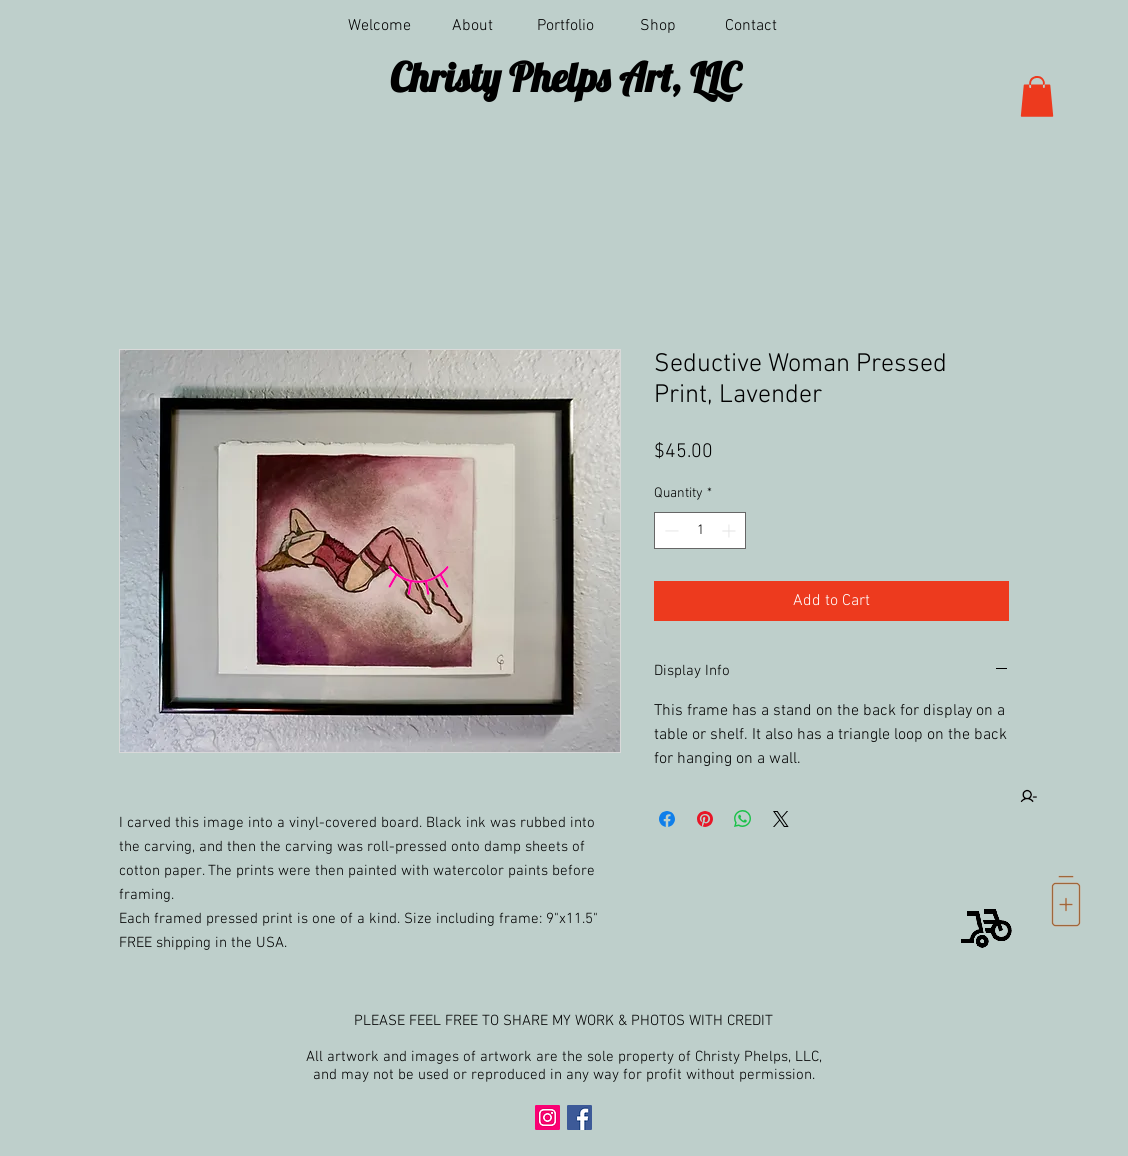 The image size is (1128, 1156). What do you see at coordinates (1028, 796) in the screenshot?
I see `remove a user or contact` at bounding box center [1028, 796].